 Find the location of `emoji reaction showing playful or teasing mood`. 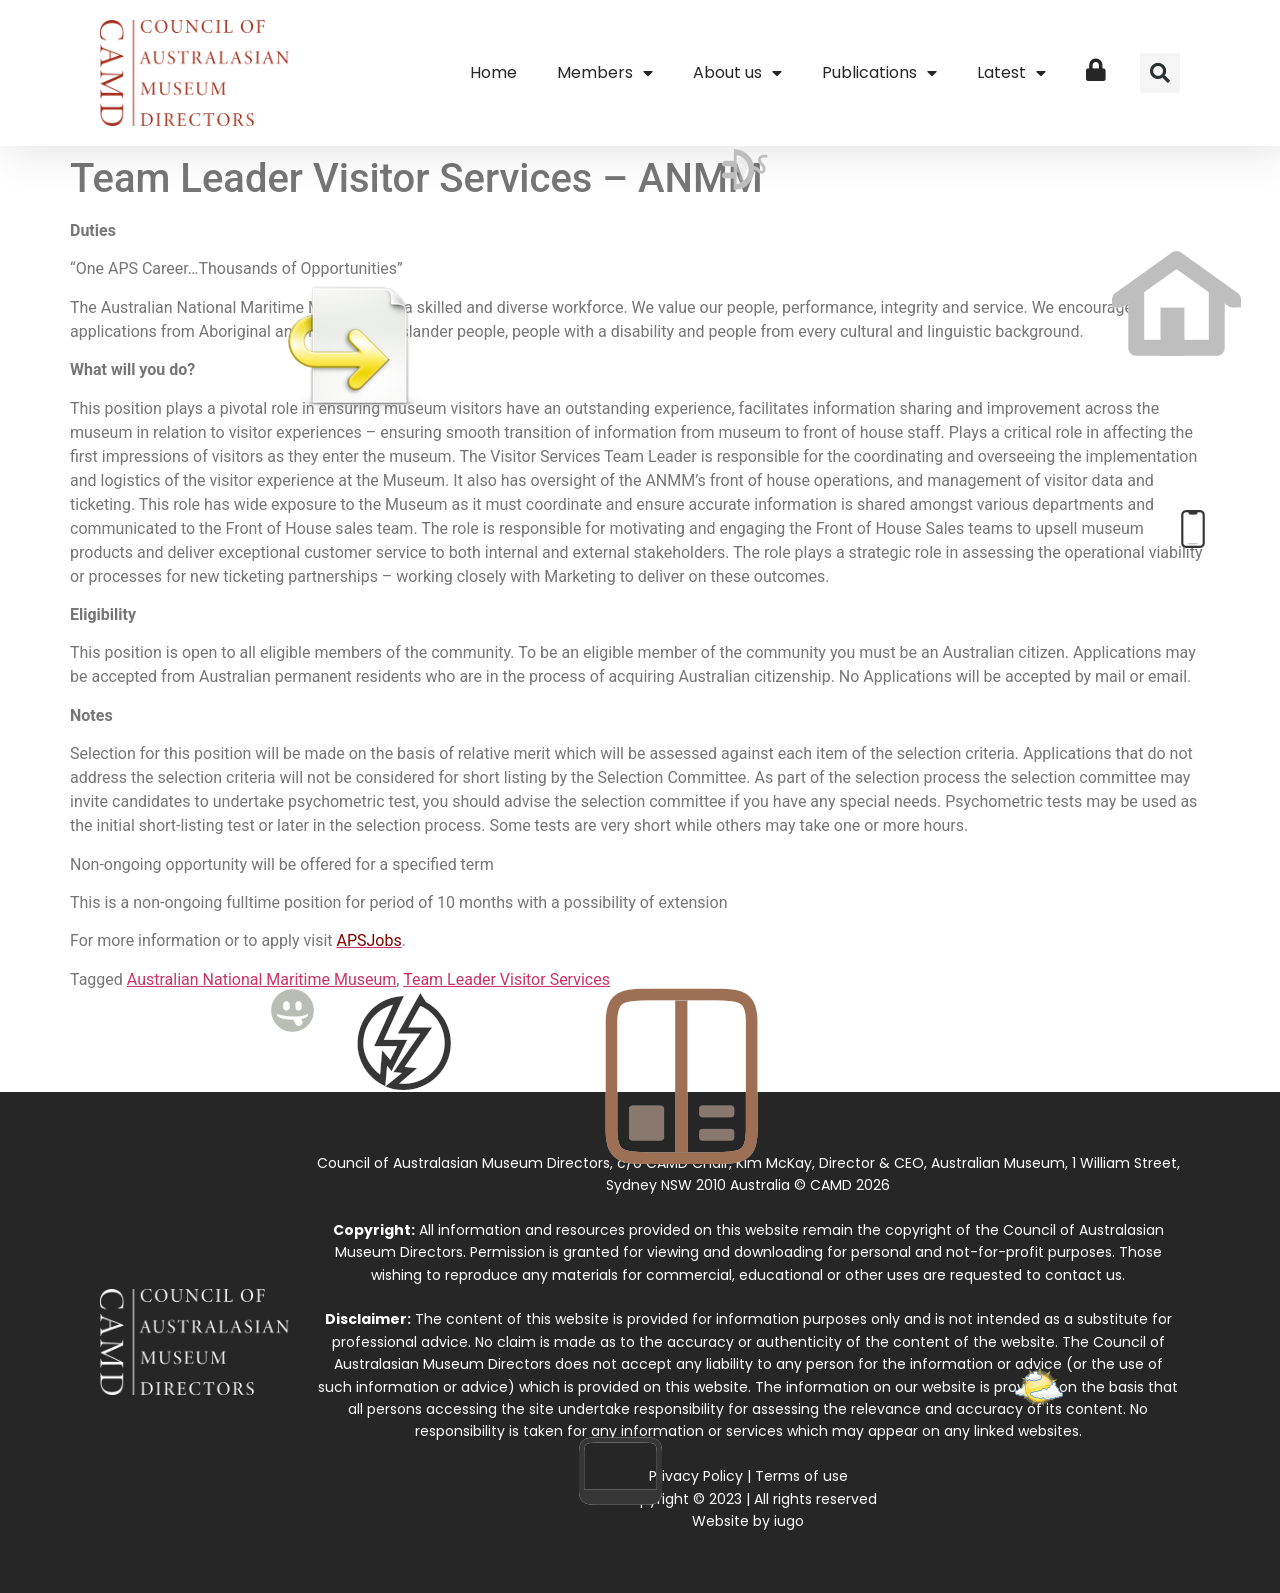

emoji reaction showing playful or teasing mood is located at coordinates (292, 1010).